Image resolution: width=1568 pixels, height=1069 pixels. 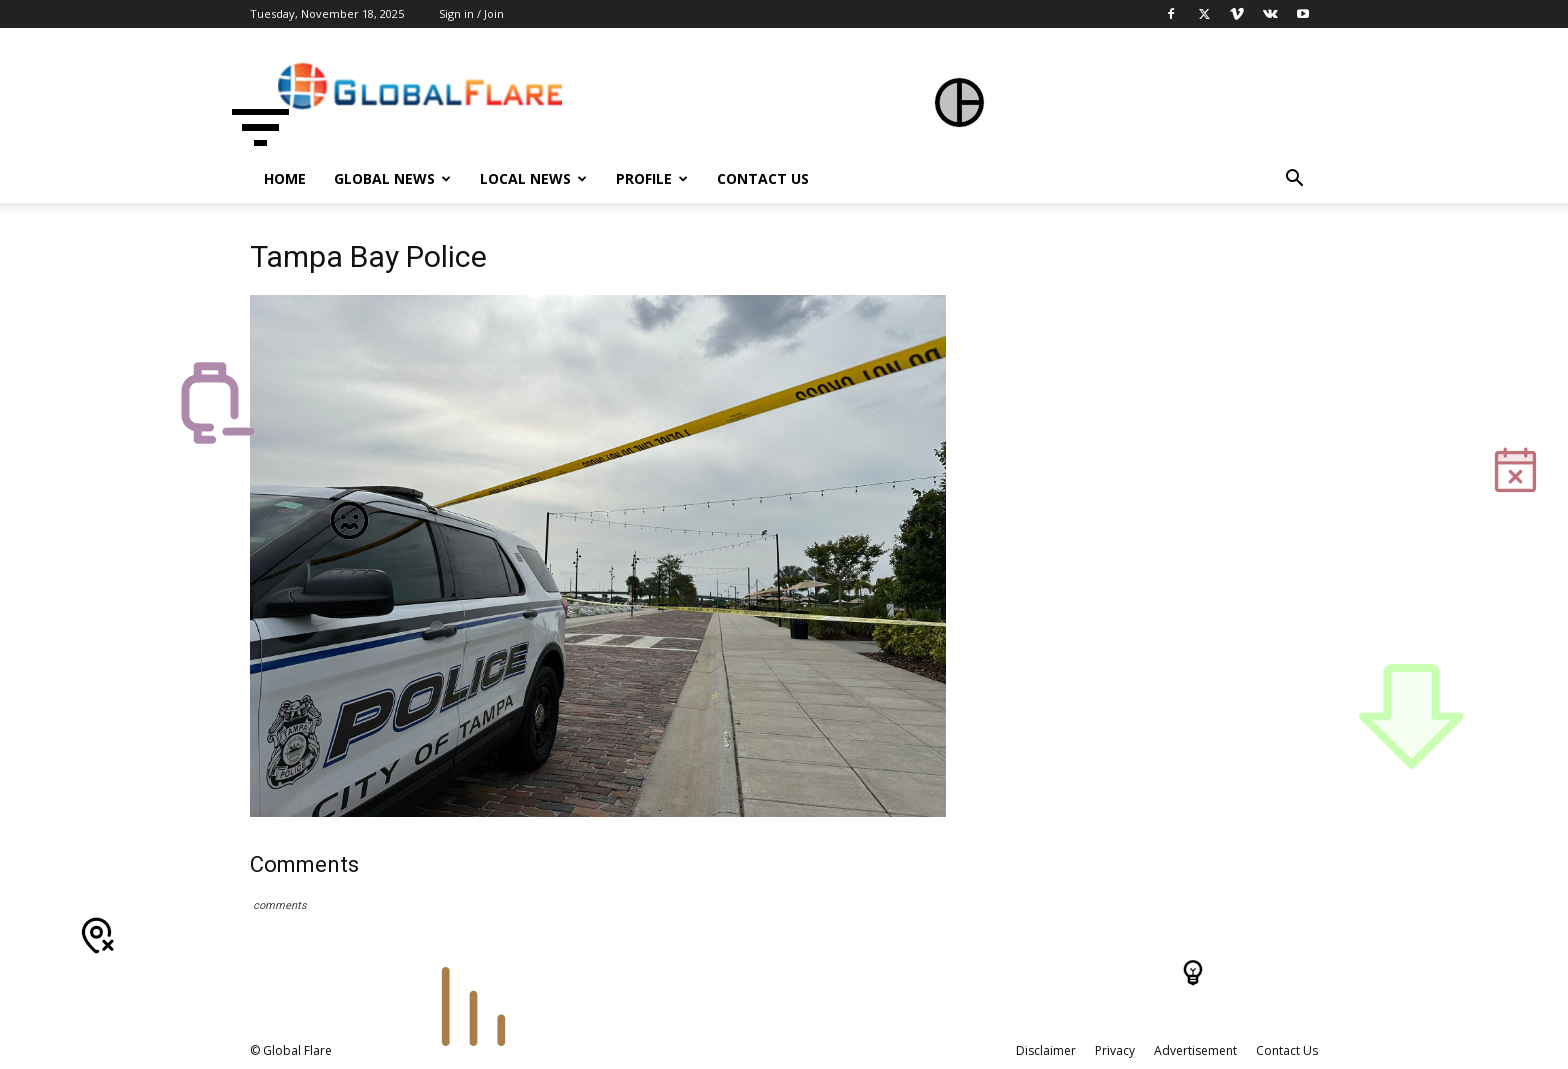 I want to click on view tips or suggestions, so click(x=1193, y=972).